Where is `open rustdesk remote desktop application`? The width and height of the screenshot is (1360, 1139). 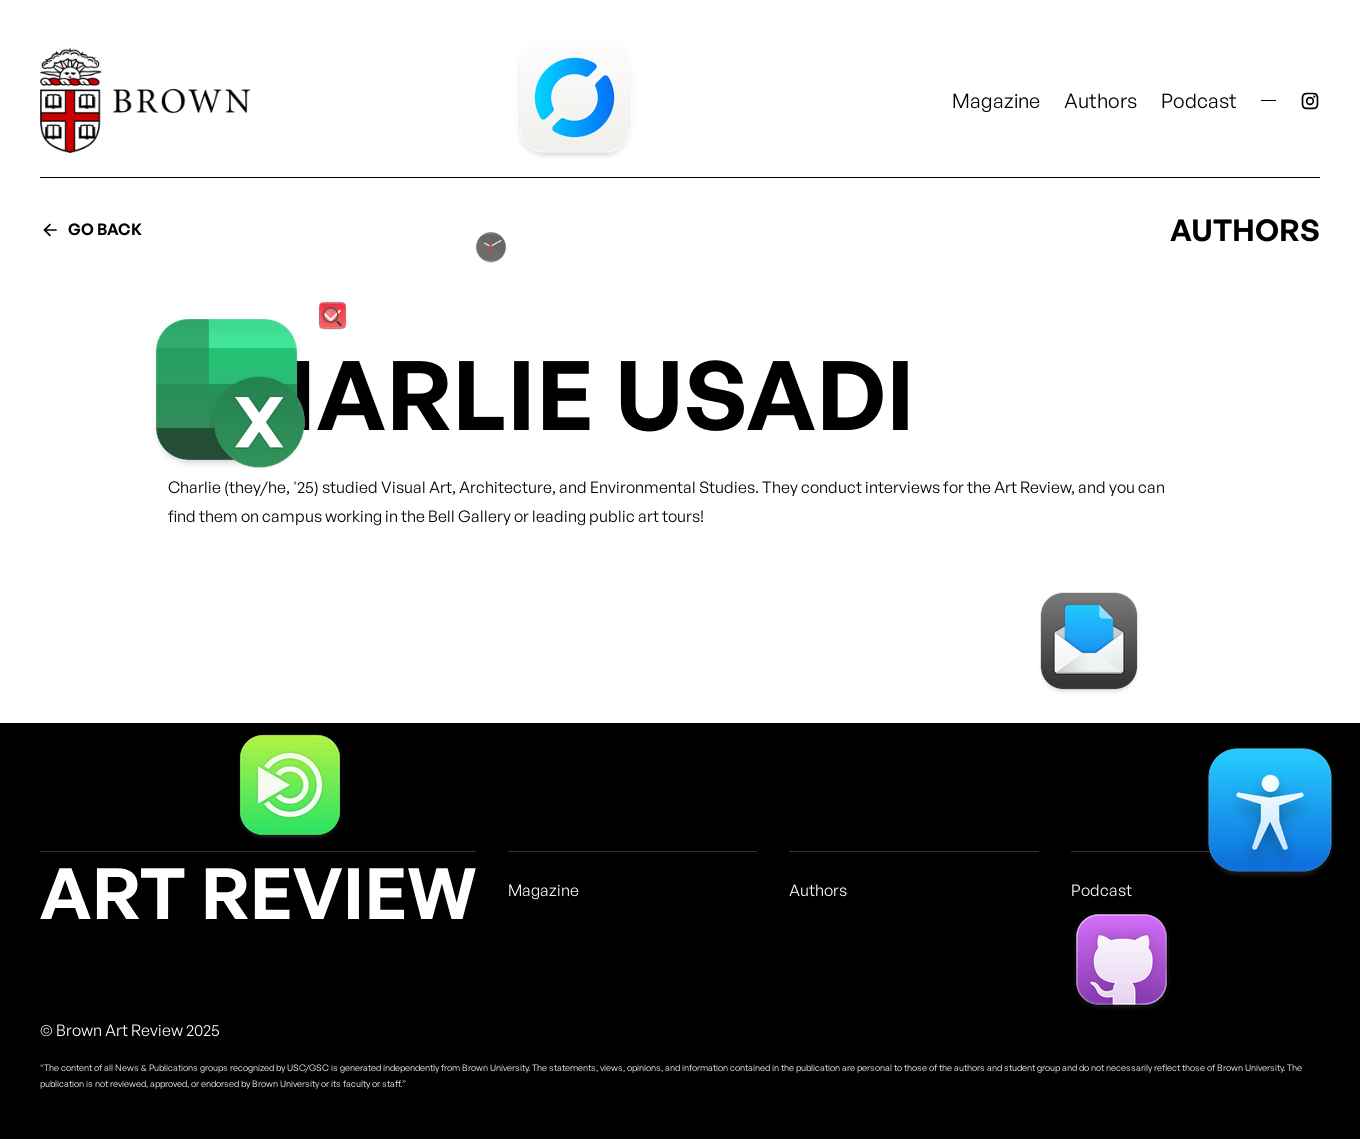
open rustdesk remote desktop application is located at coordinates (574, 97).